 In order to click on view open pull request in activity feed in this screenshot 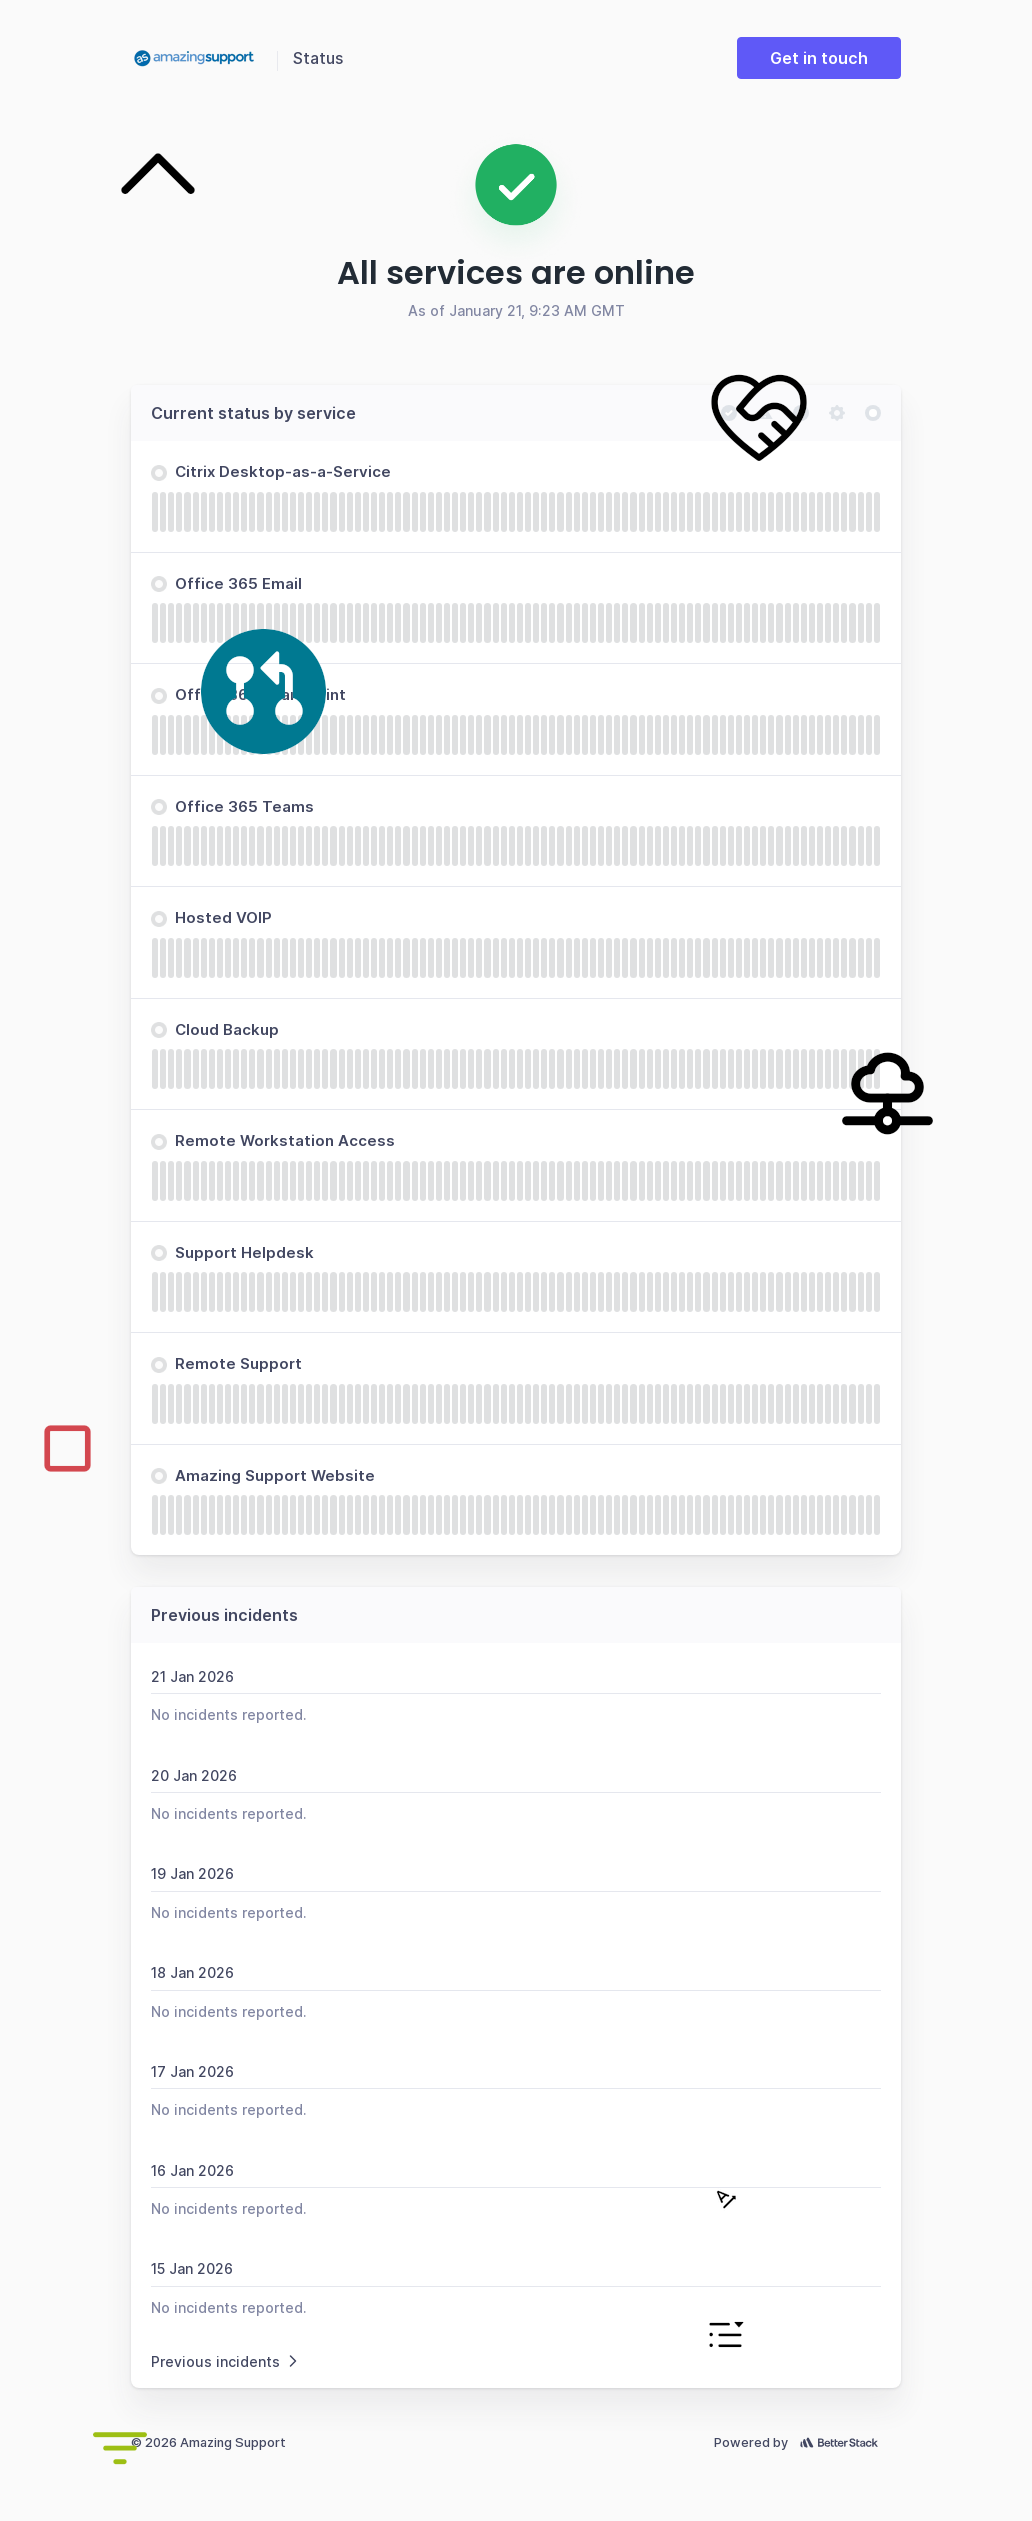, I will do `click(263, 691)`.